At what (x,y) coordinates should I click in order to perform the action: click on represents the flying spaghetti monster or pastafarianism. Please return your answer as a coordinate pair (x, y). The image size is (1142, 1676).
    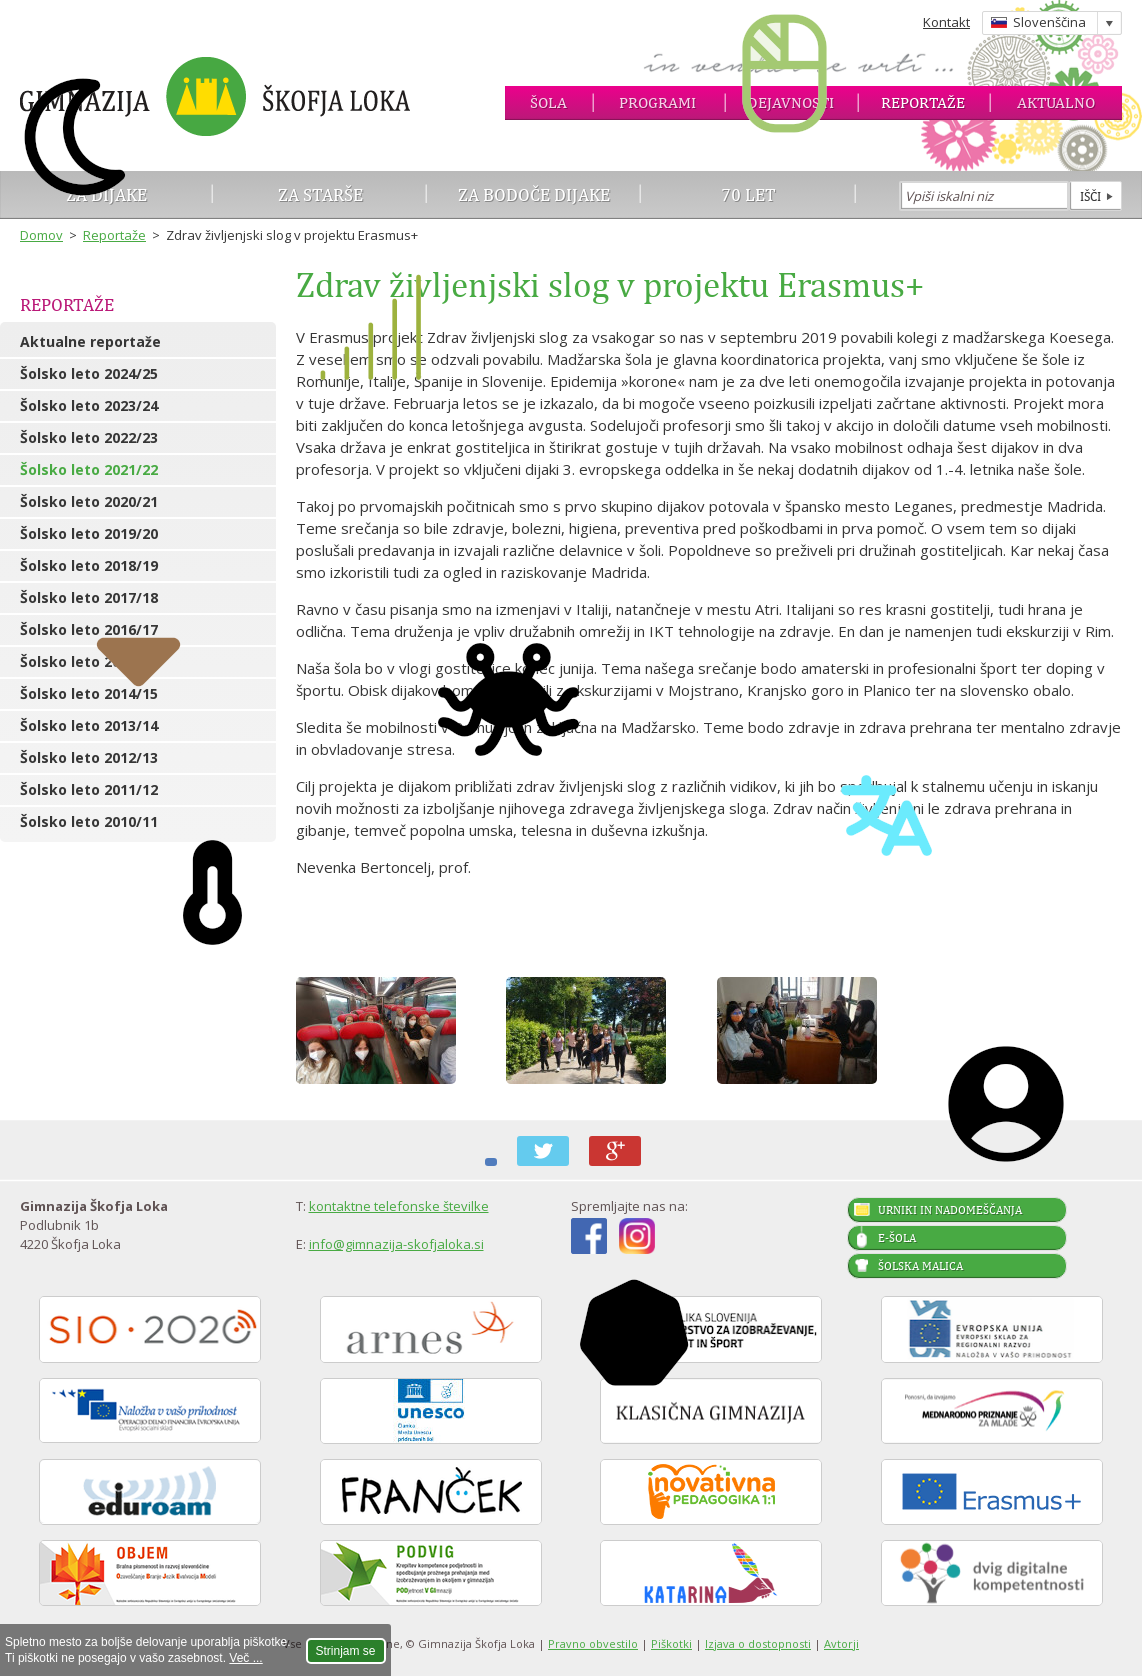
    Looking at the image, I should click on (508, 699).